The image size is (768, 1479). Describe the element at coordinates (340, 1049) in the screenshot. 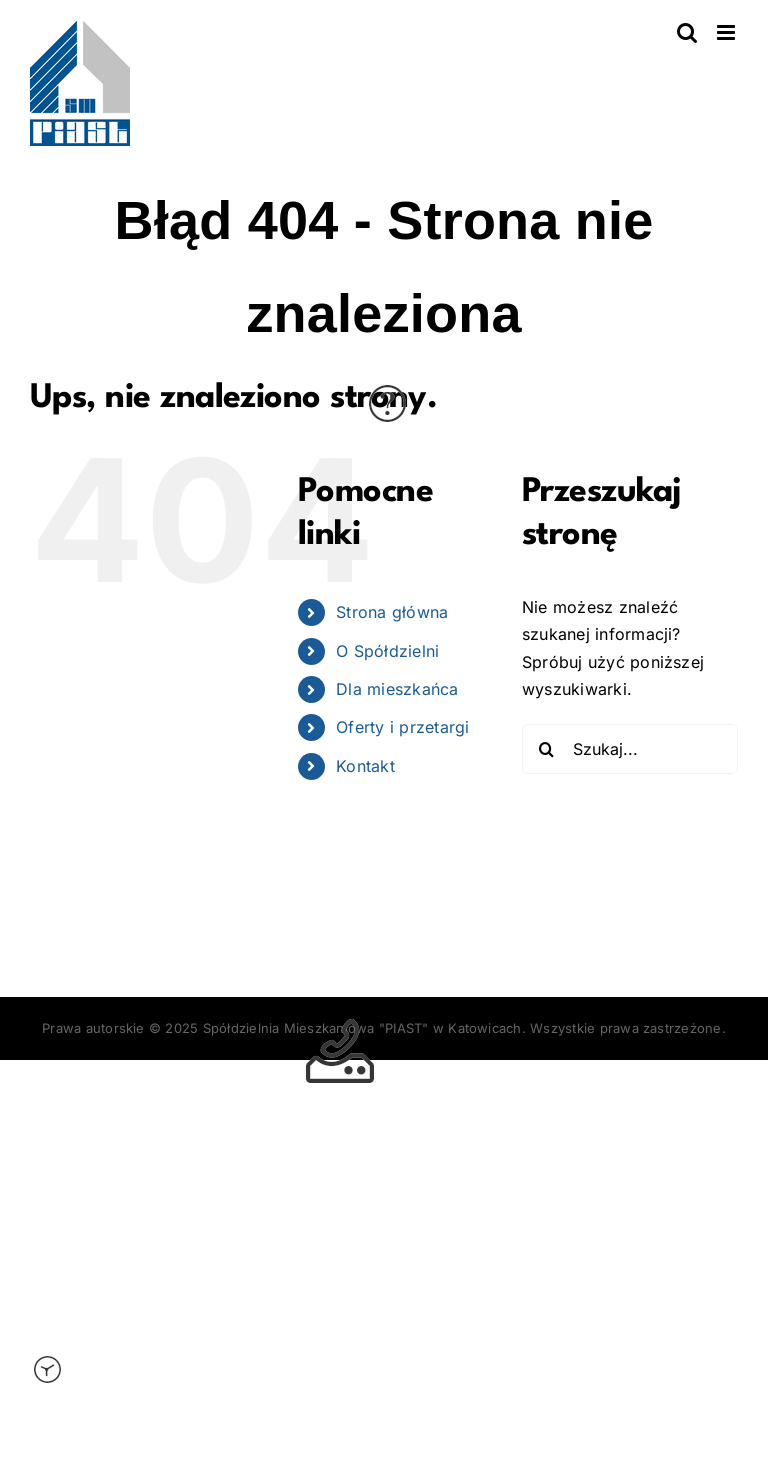

I see `indicates modem or dial-up connection status` at that location.